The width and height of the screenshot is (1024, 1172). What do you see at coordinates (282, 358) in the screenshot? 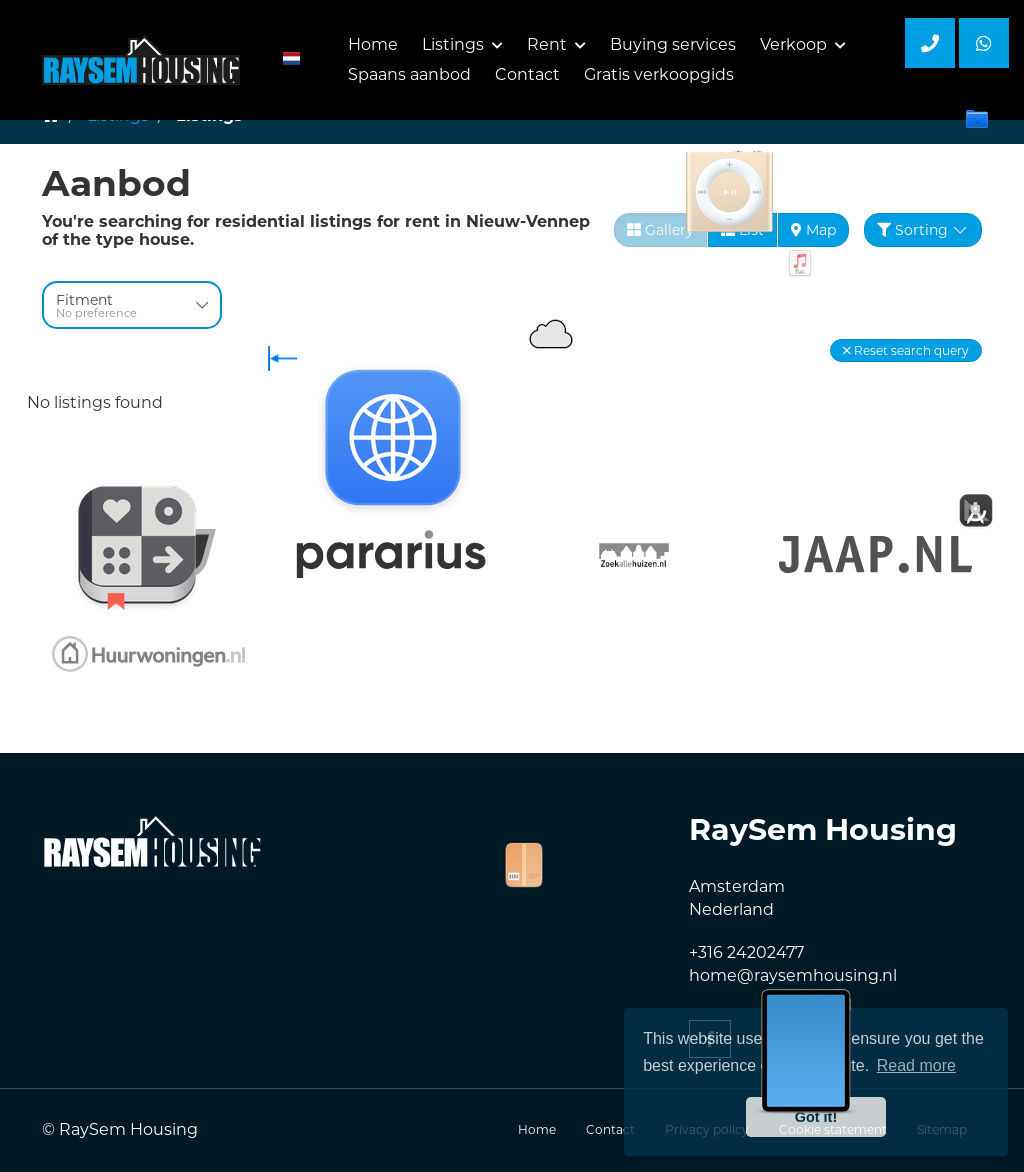
I see `go to the first item in a list or sequence` at bounding box center [282, 358].